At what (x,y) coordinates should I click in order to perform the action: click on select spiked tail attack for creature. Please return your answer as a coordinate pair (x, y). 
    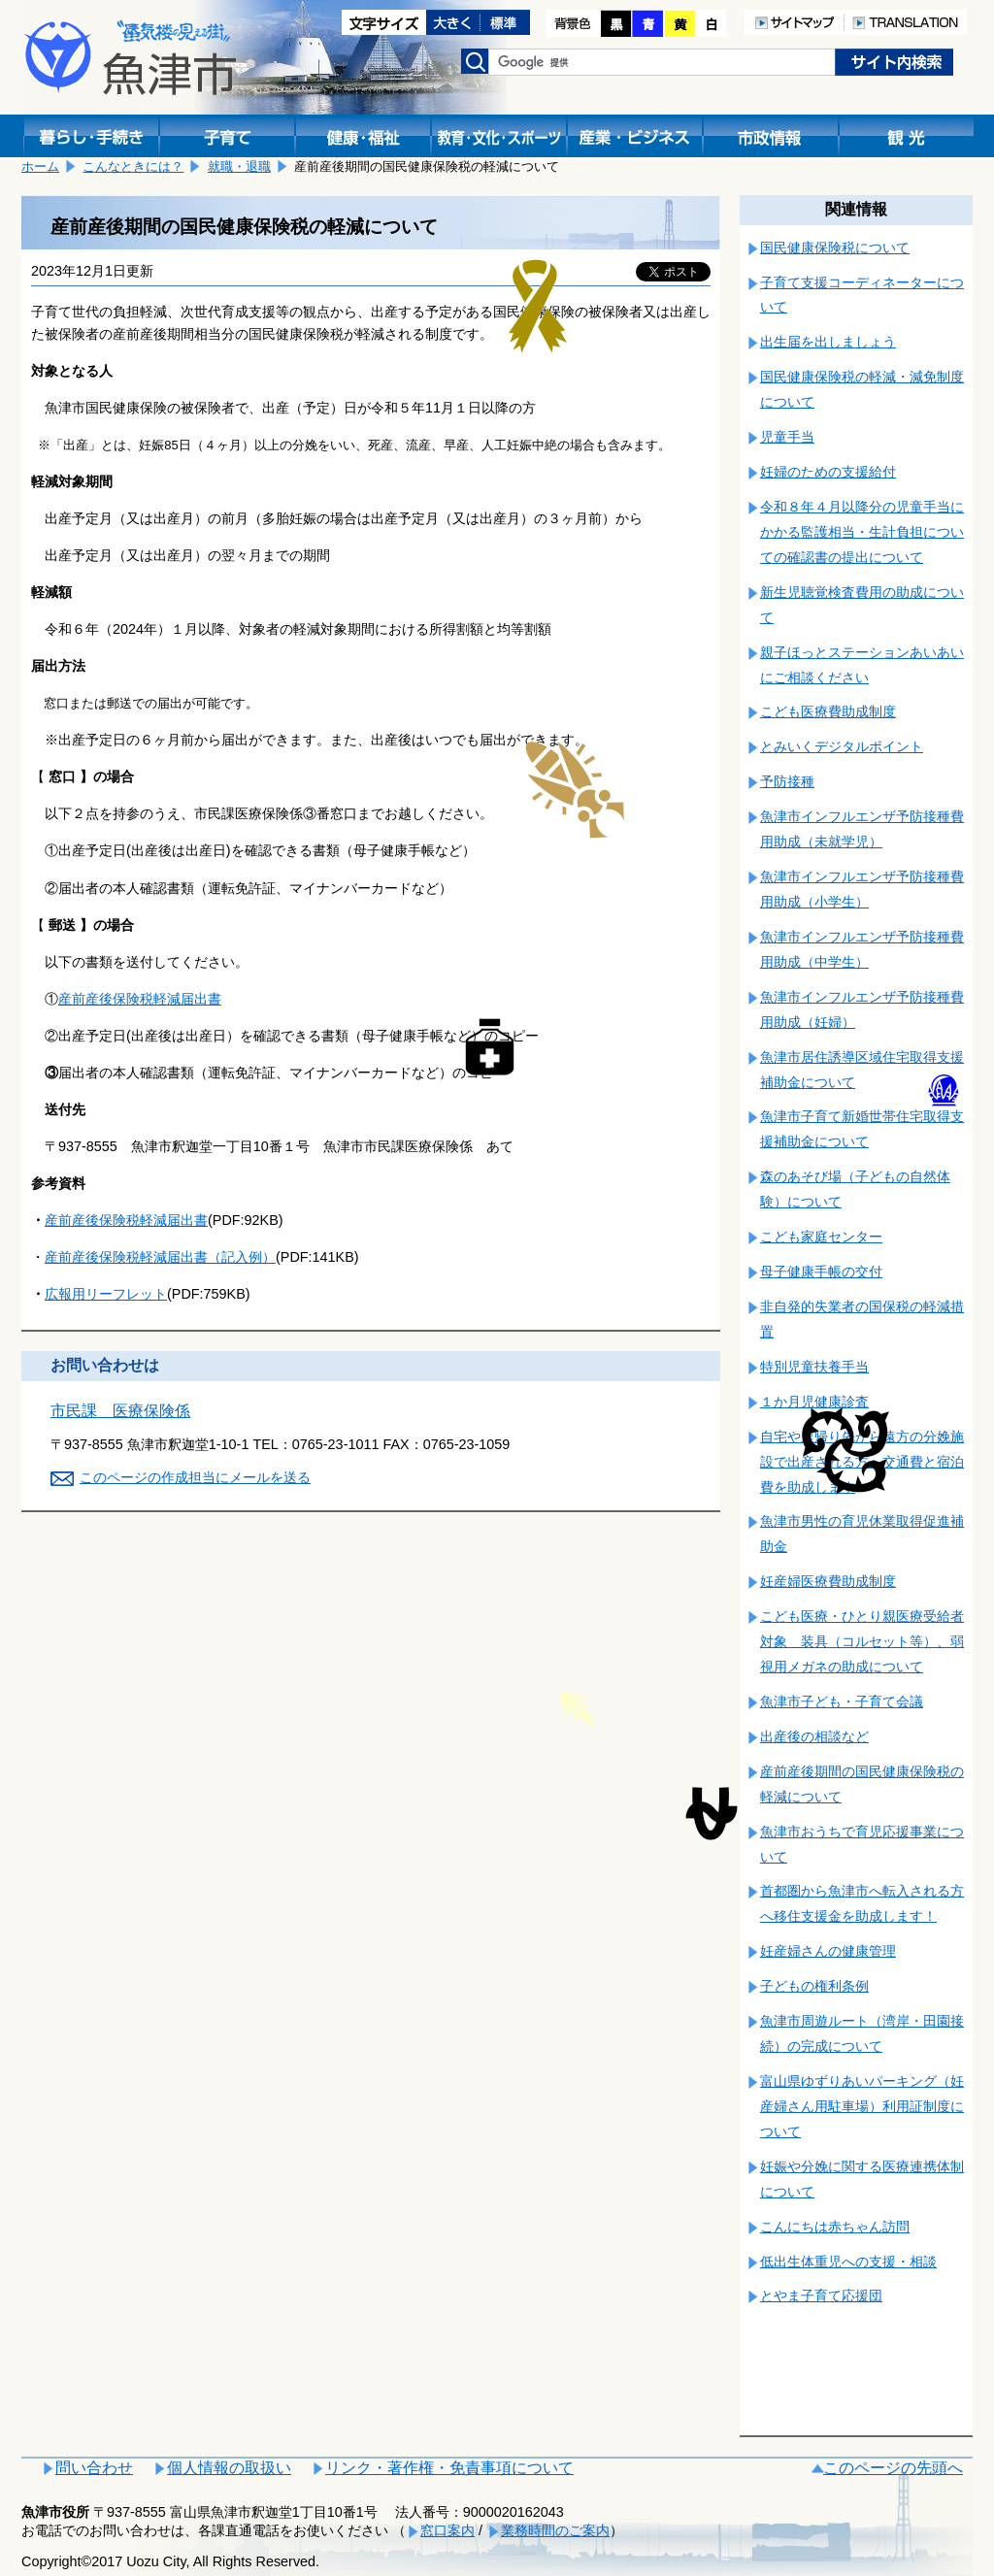
    Looking at the image, I should click on (579, 1710).